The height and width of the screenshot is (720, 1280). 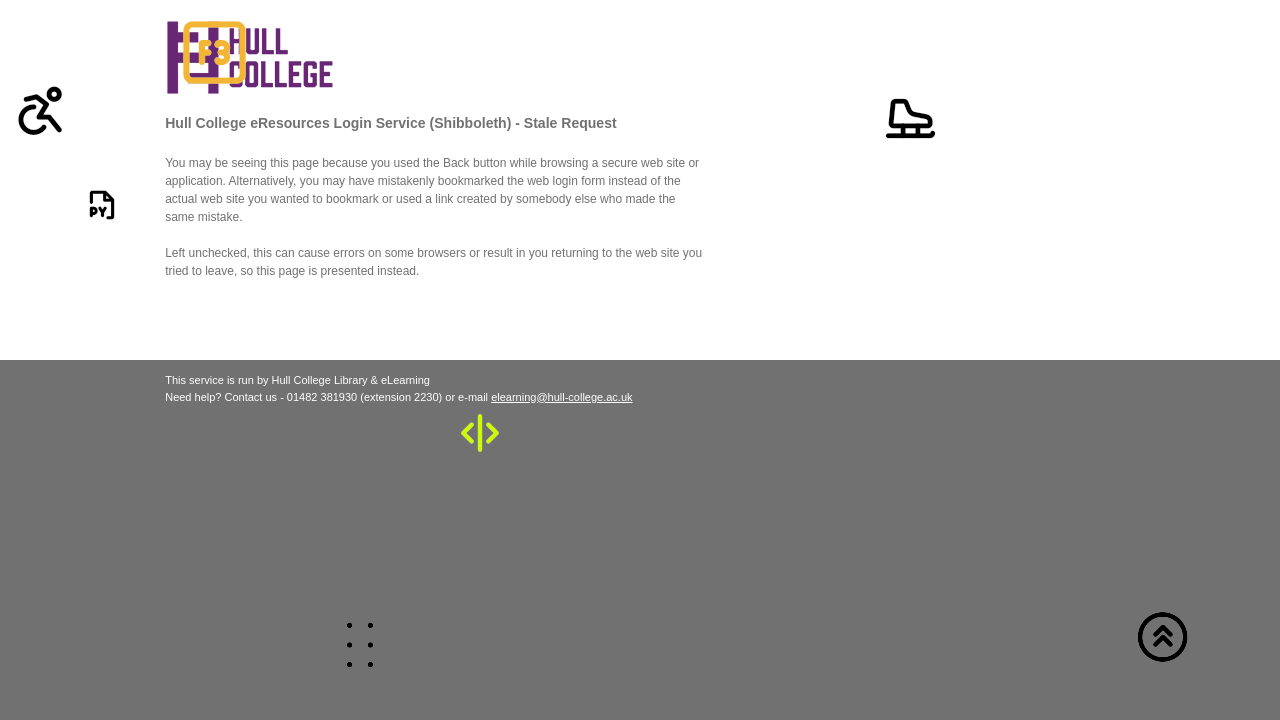 I want to click on press F3 keyboard shortcut, so click(x=214, y=52).